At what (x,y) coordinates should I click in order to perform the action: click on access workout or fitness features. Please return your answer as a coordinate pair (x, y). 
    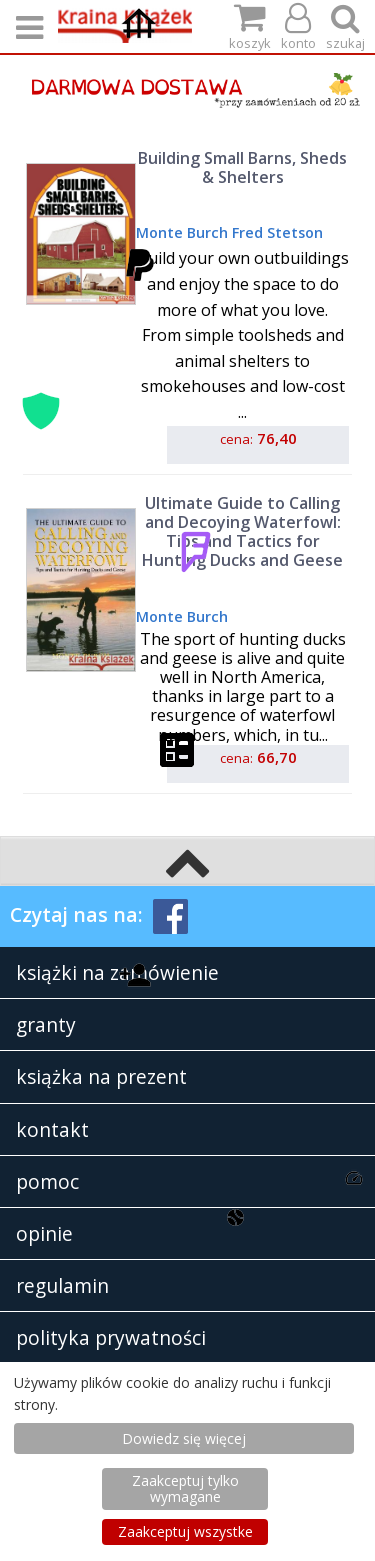
    Looking at the image, I should click on (73, 280).